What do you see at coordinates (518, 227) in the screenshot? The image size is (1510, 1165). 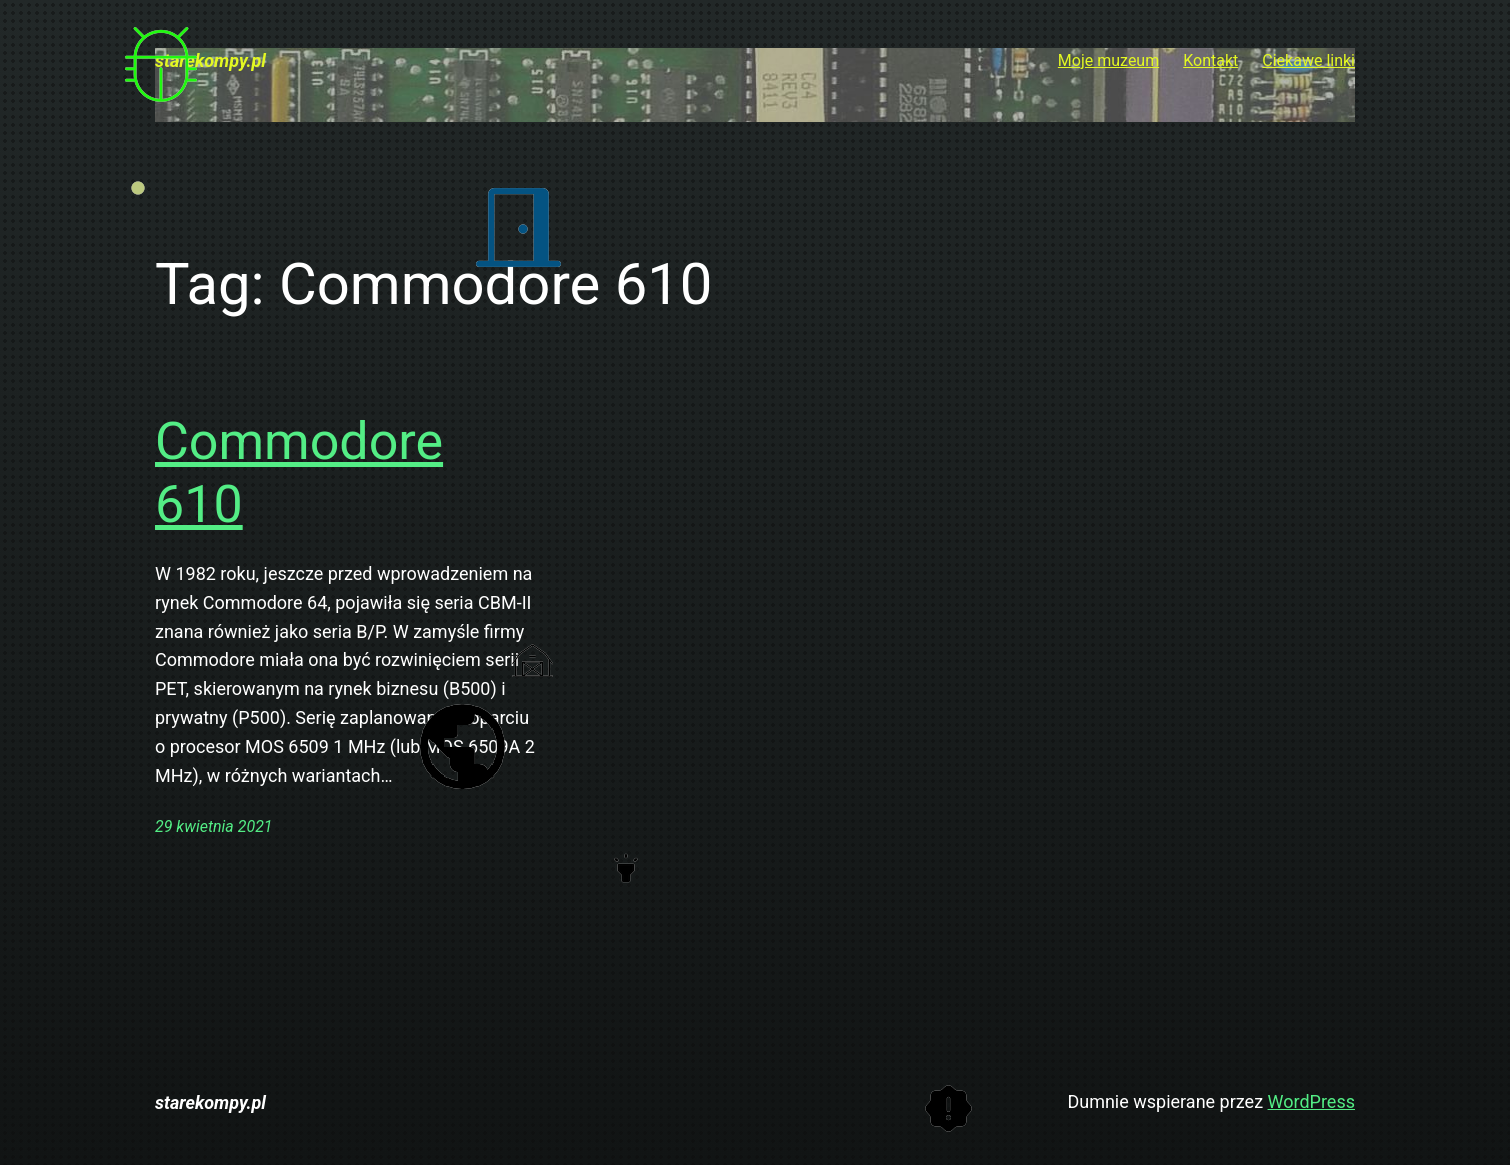 I see `log out or exit the application` at bounding box center [518, 227].